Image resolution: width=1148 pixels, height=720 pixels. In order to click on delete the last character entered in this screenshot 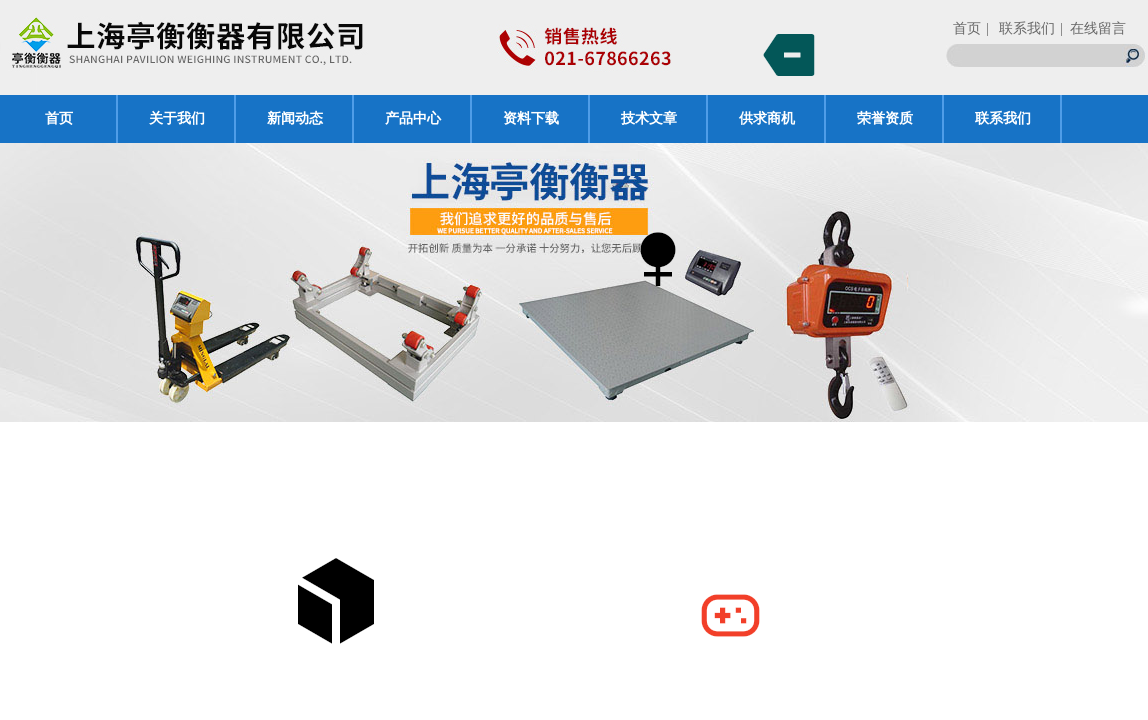, I will do `click(791, 55)`.